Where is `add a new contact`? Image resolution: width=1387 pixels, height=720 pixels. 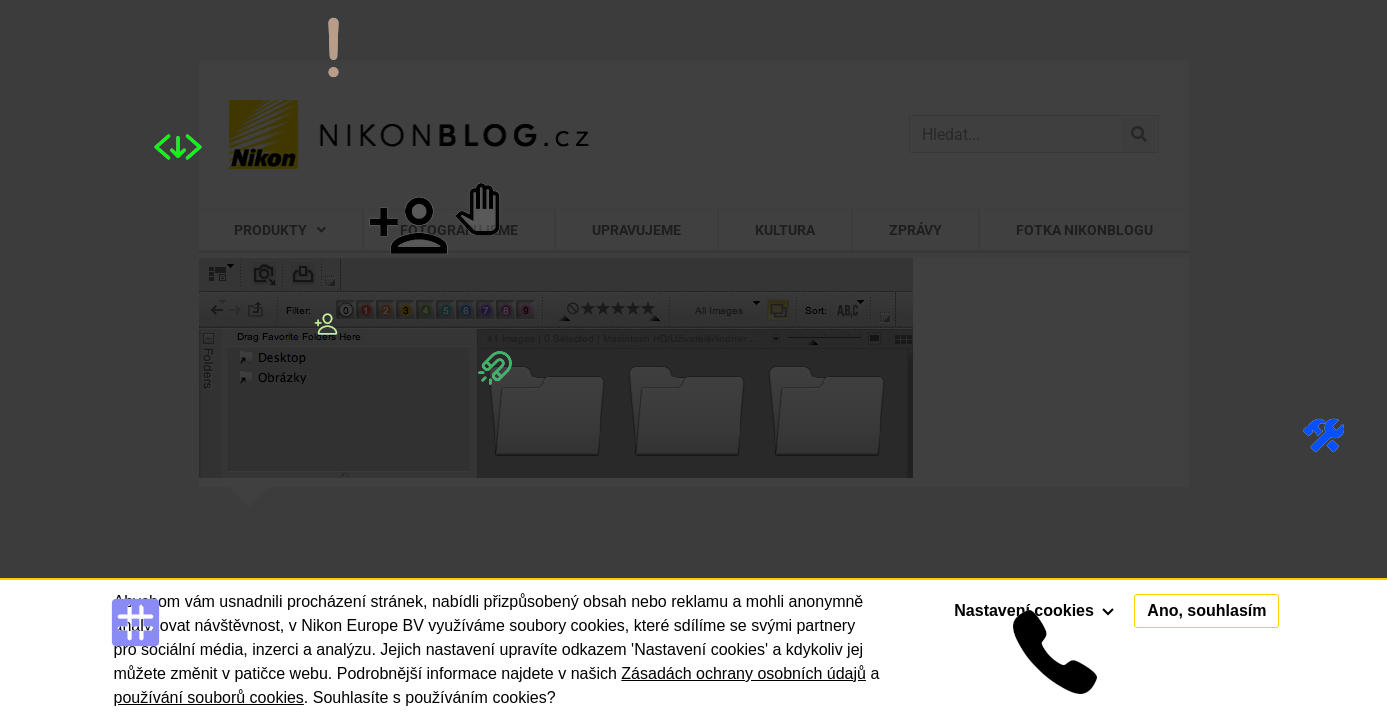 add a new contact is located at coordinates (326, 324).